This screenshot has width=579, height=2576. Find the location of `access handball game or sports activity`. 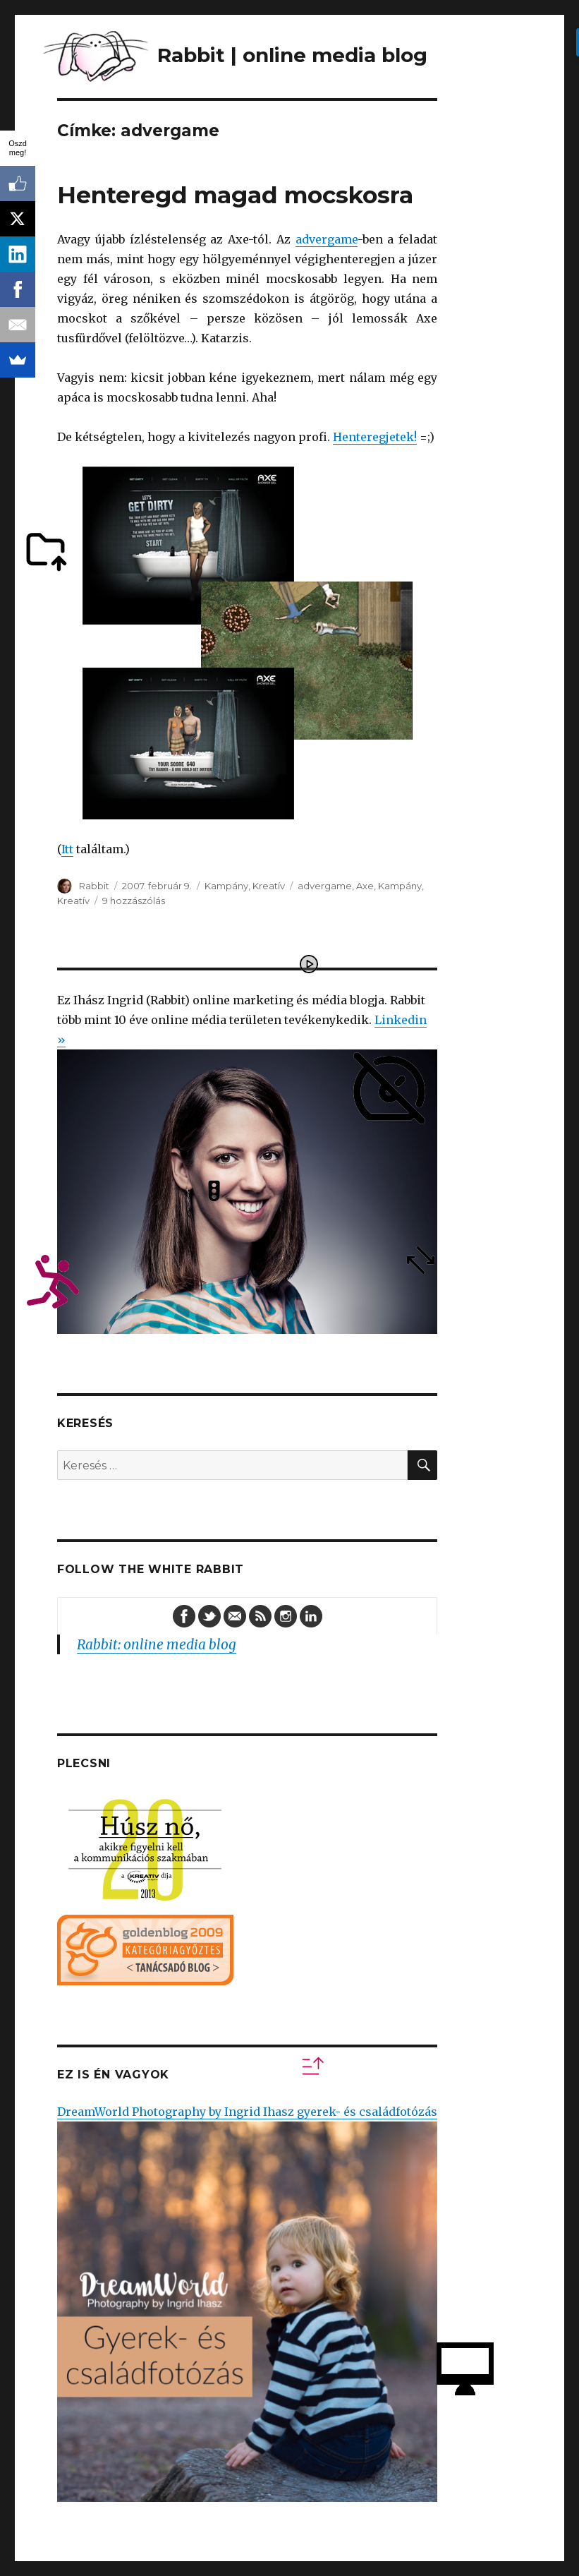

access handball game or sports activity is located at coordinates (52, 1280).